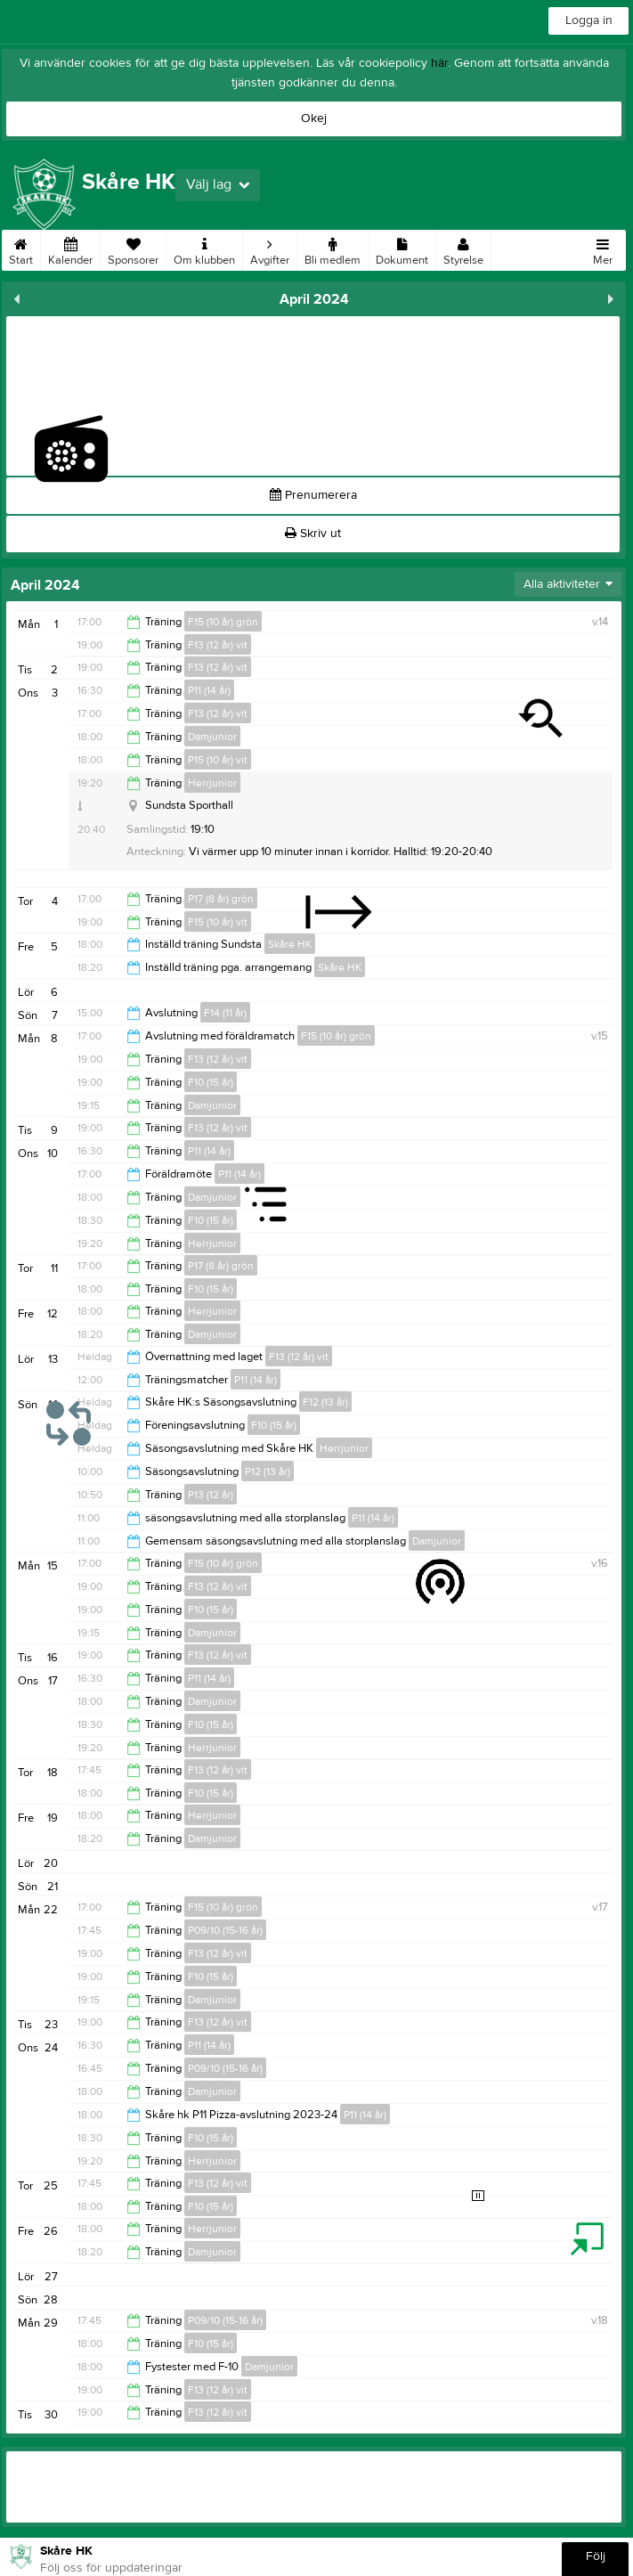  What do you see at coordinates (69, 1423) in the screenshot?
I see `transform or convert between formats` at bounding box center [69, 1423].